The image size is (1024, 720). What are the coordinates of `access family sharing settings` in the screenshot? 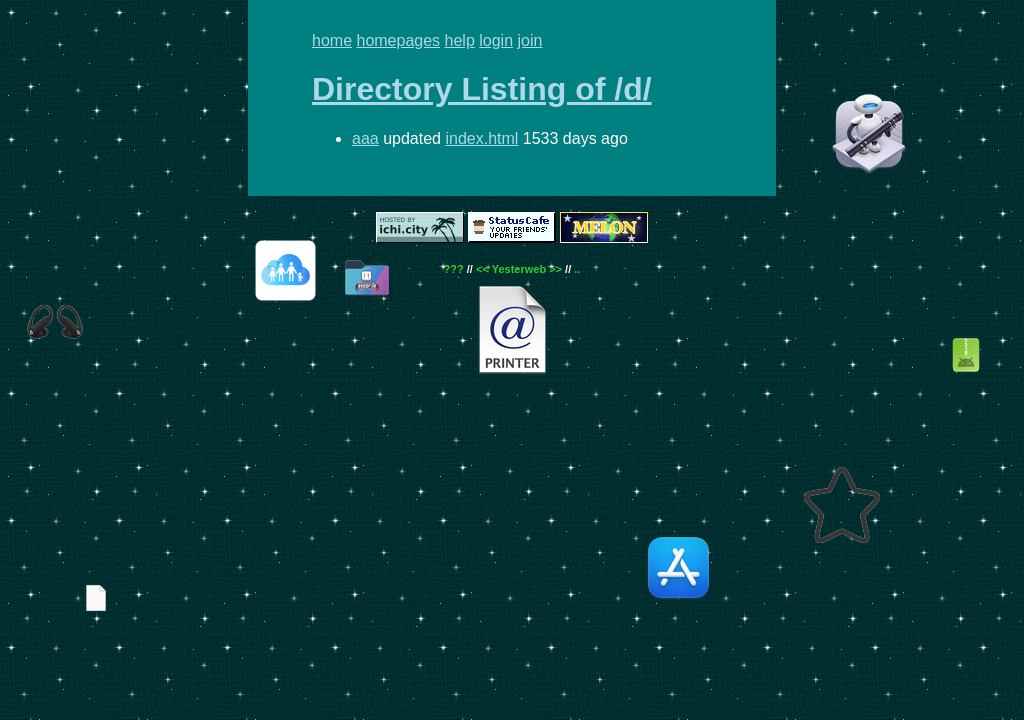 It's located at (285, 270).